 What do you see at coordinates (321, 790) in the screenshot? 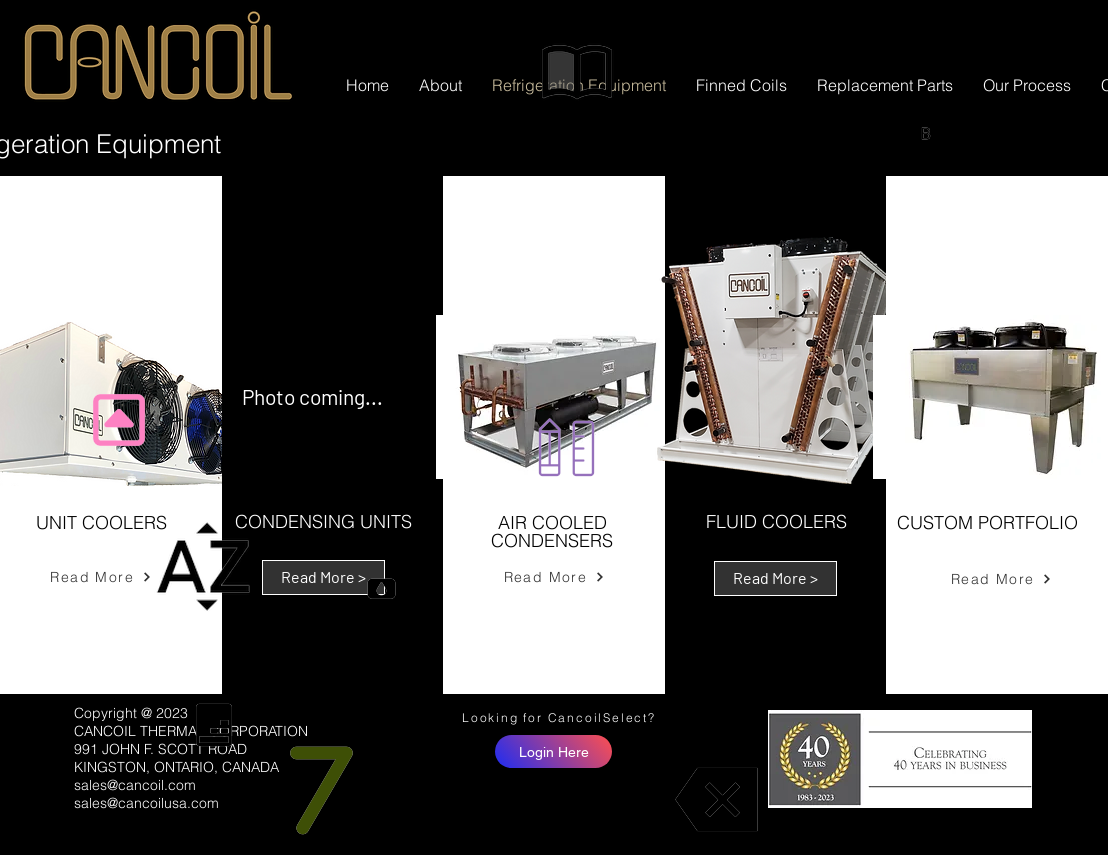
I see `indicates the number seven in a list or count` at bounding box center [321, 790].